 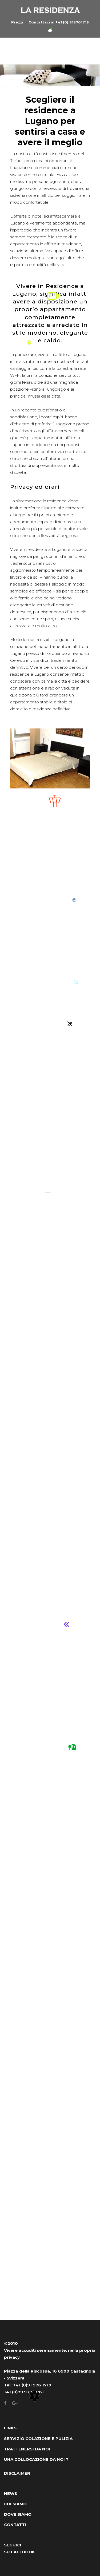 I want to click on staylinked company logo, so click(x=29, y=342).